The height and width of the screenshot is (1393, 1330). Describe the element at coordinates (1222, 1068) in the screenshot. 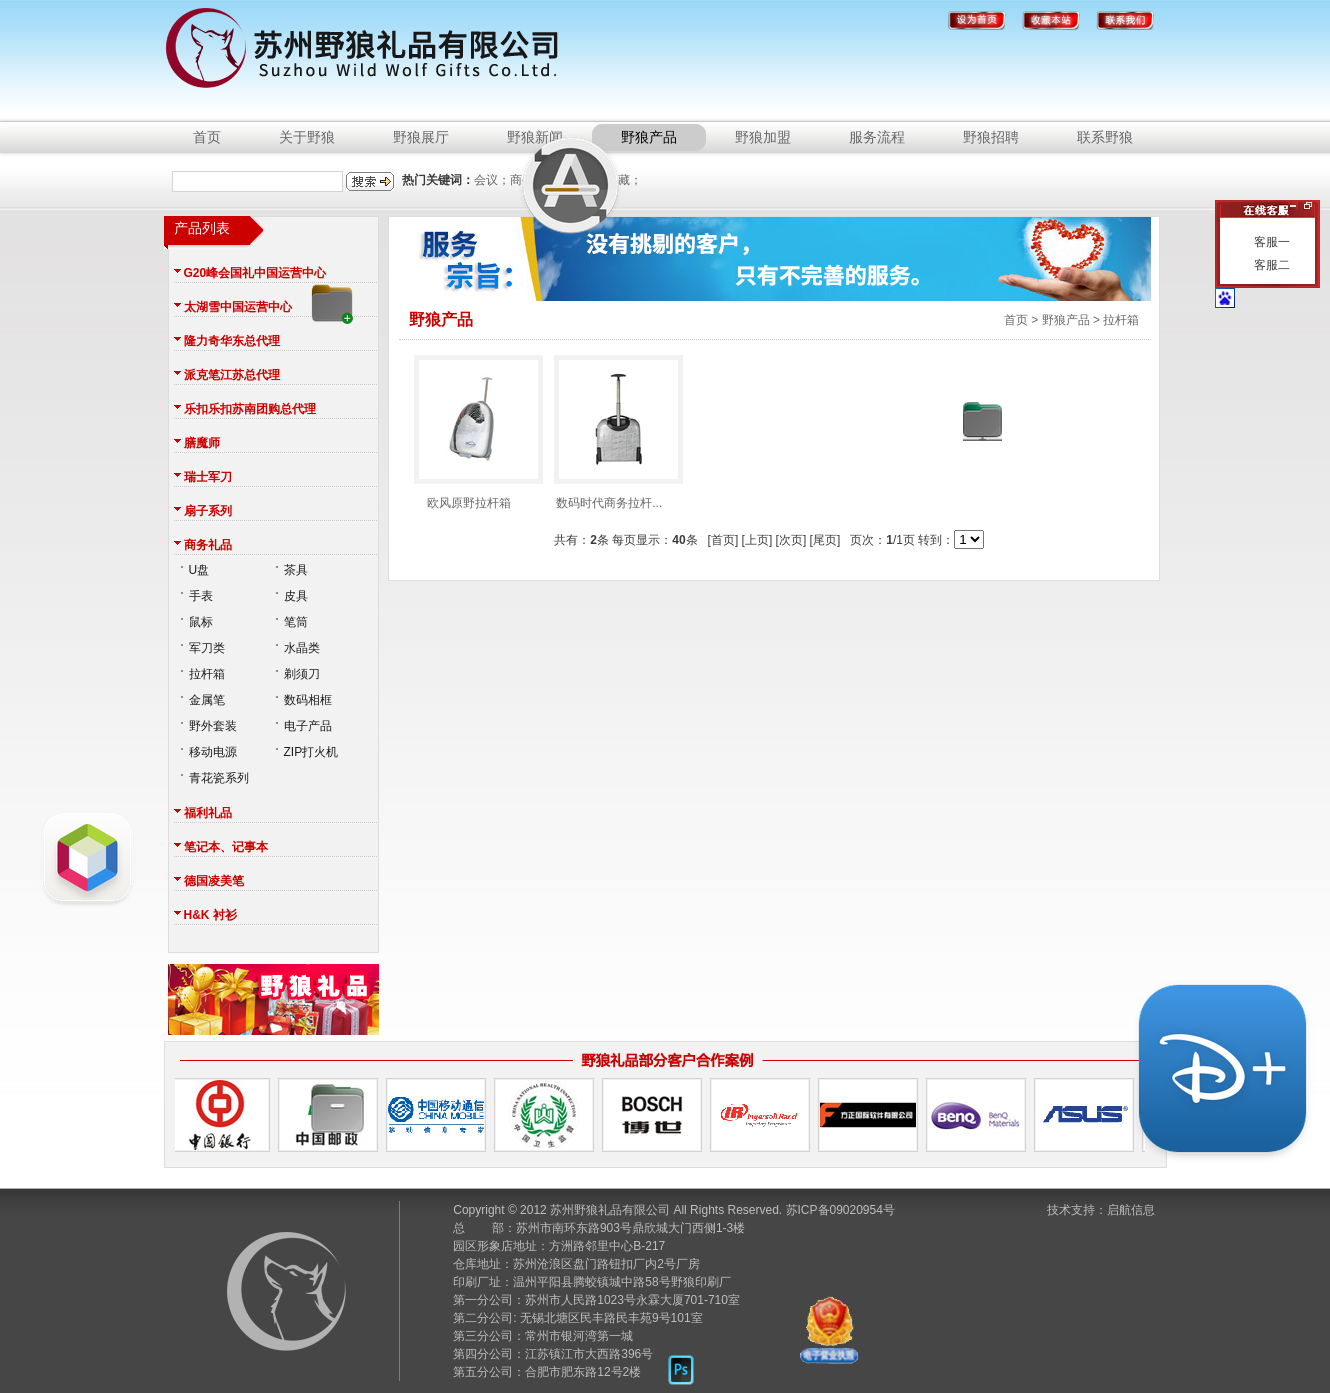

I see `open the Disney+ streaming app` at that location.